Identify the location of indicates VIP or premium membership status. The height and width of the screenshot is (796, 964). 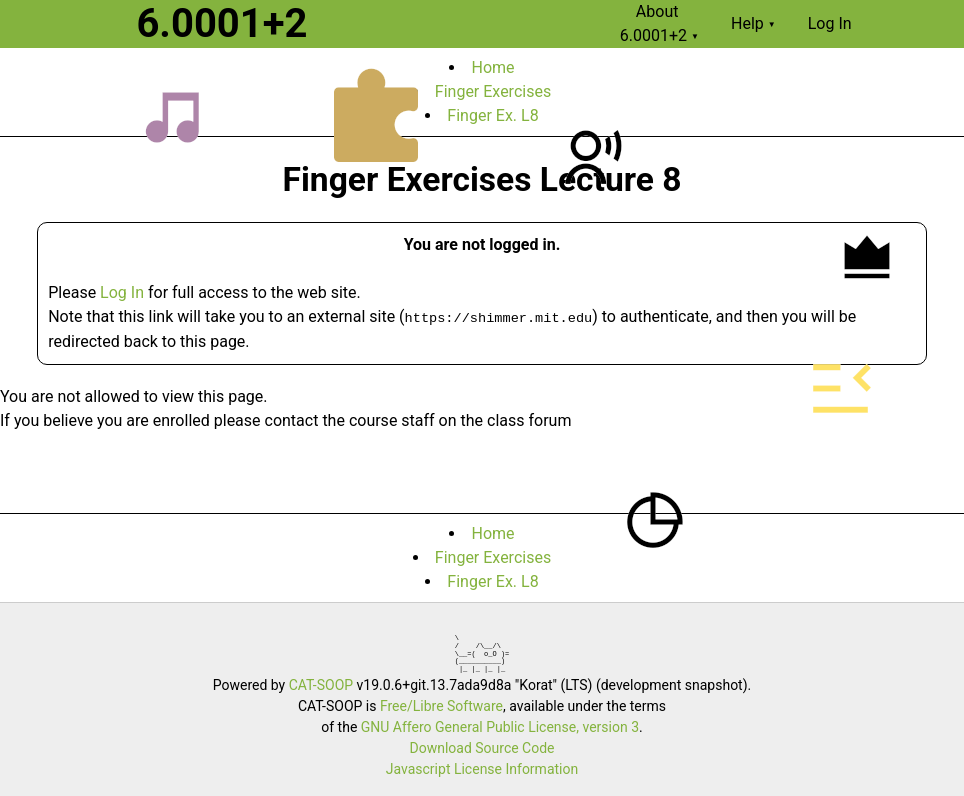
(867, 258).